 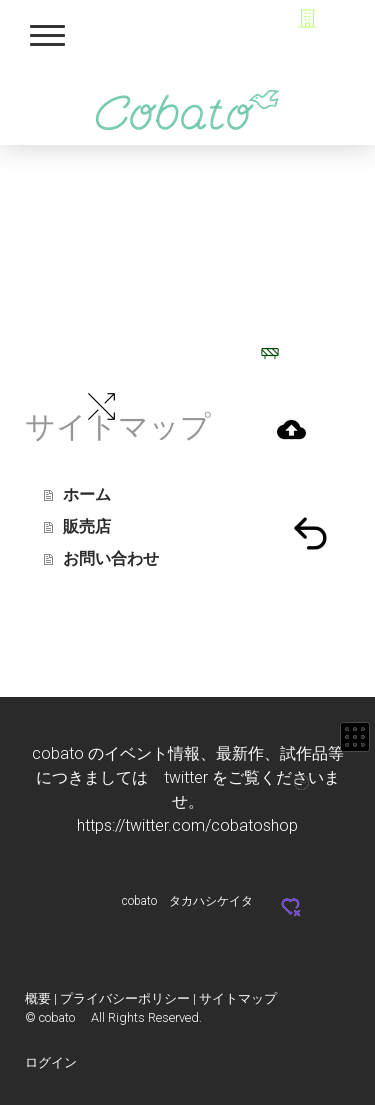 I want to click on view current time, so click(x=301, y=782).